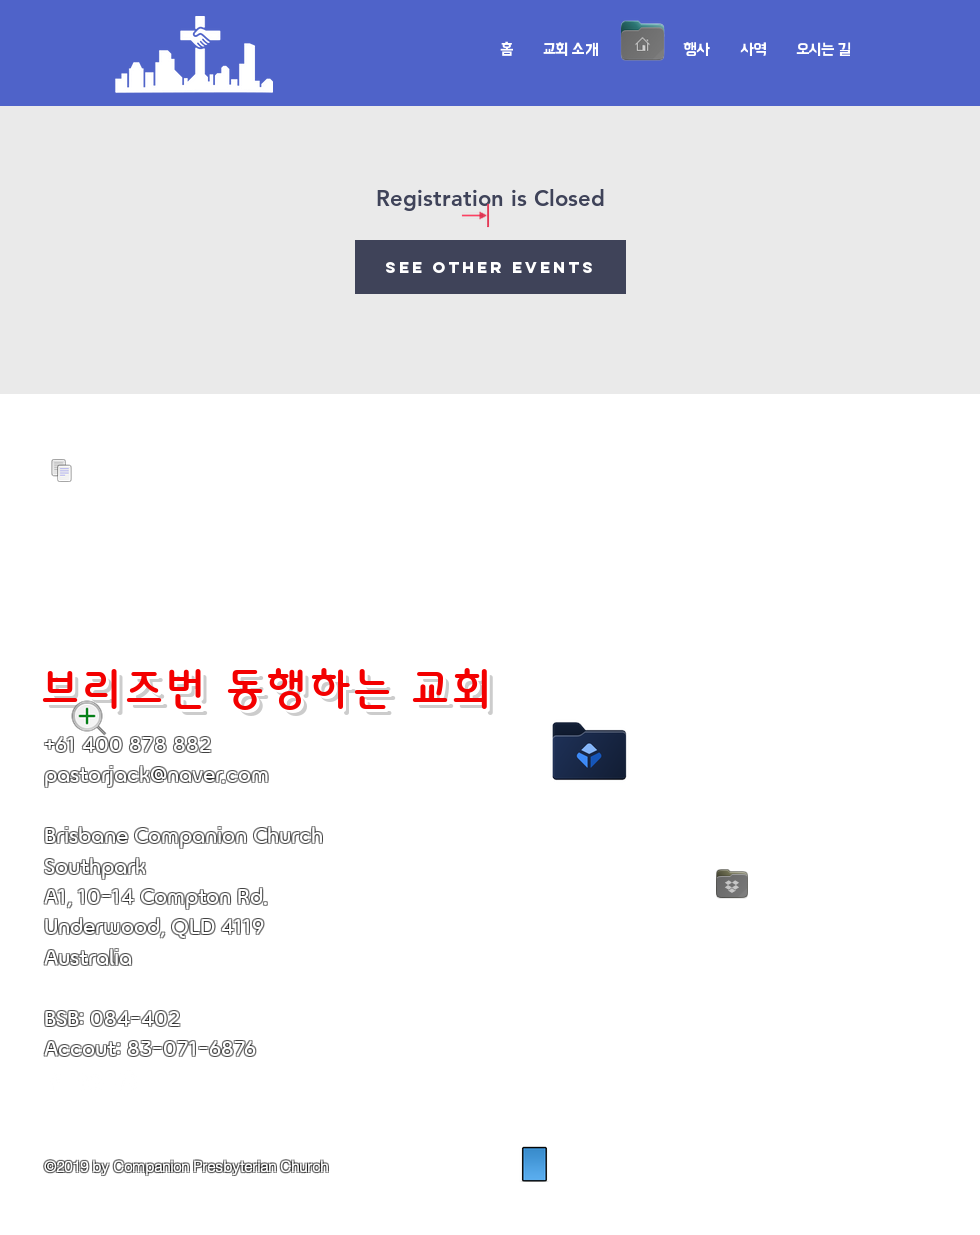 The image size is (980, 1235). Describe the element at coordinates (89, 718) in the screenshot. I see `zoom to fit content within the current view` at that location.